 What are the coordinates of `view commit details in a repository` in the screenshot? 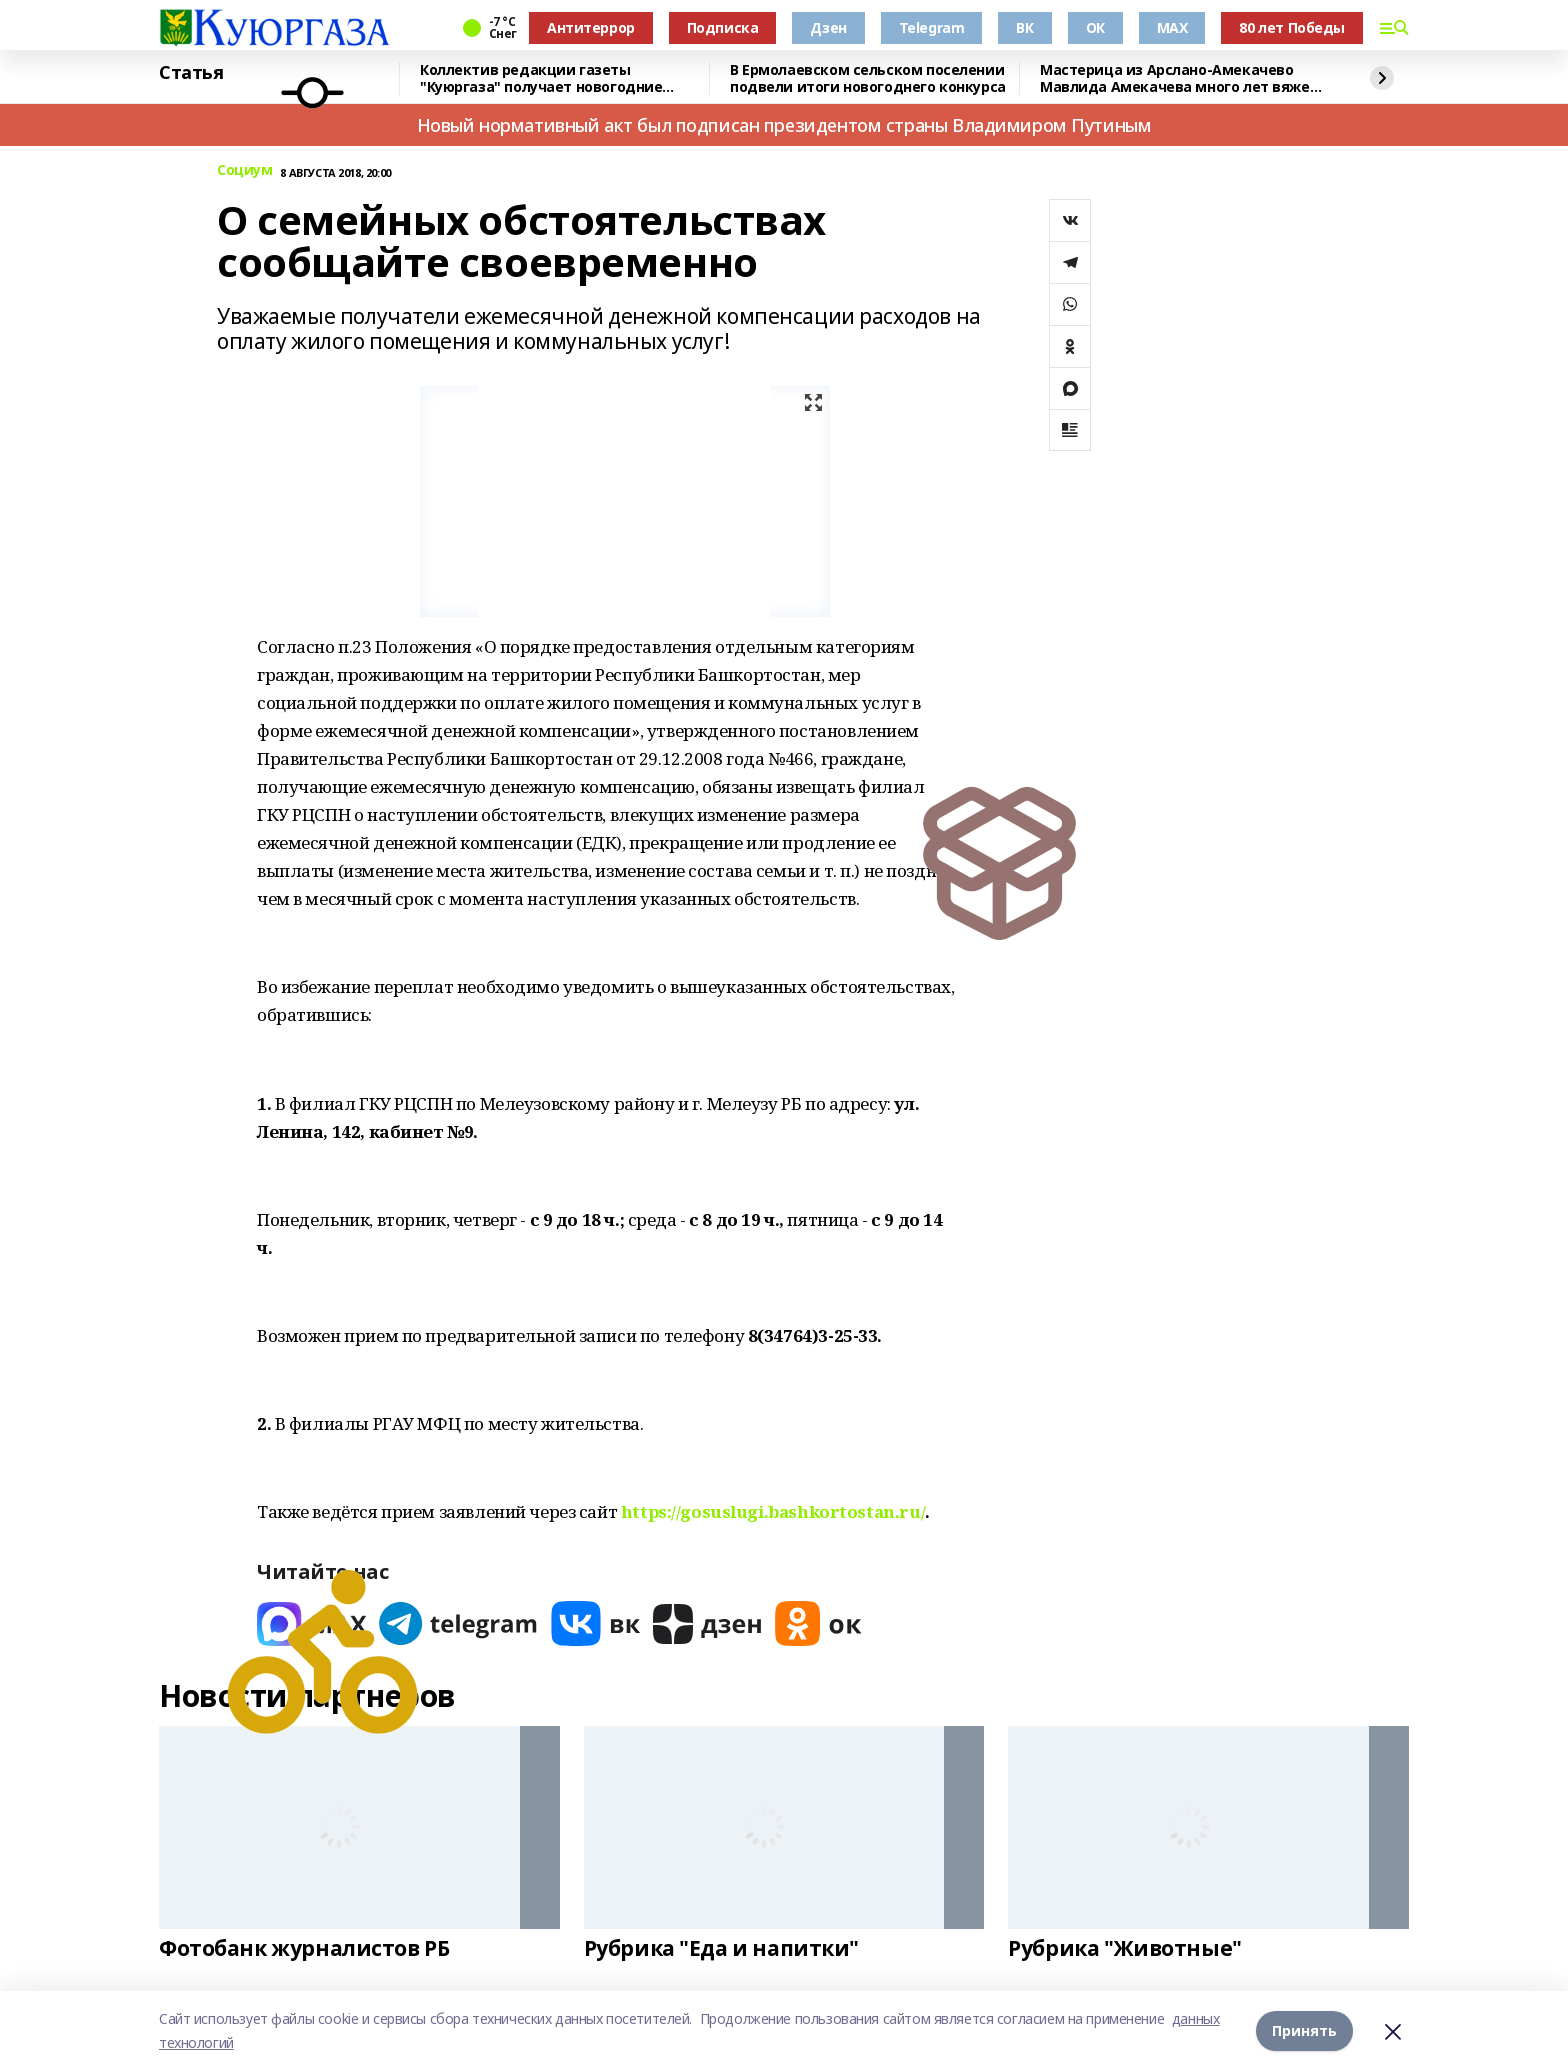 It's located at (312, 93).